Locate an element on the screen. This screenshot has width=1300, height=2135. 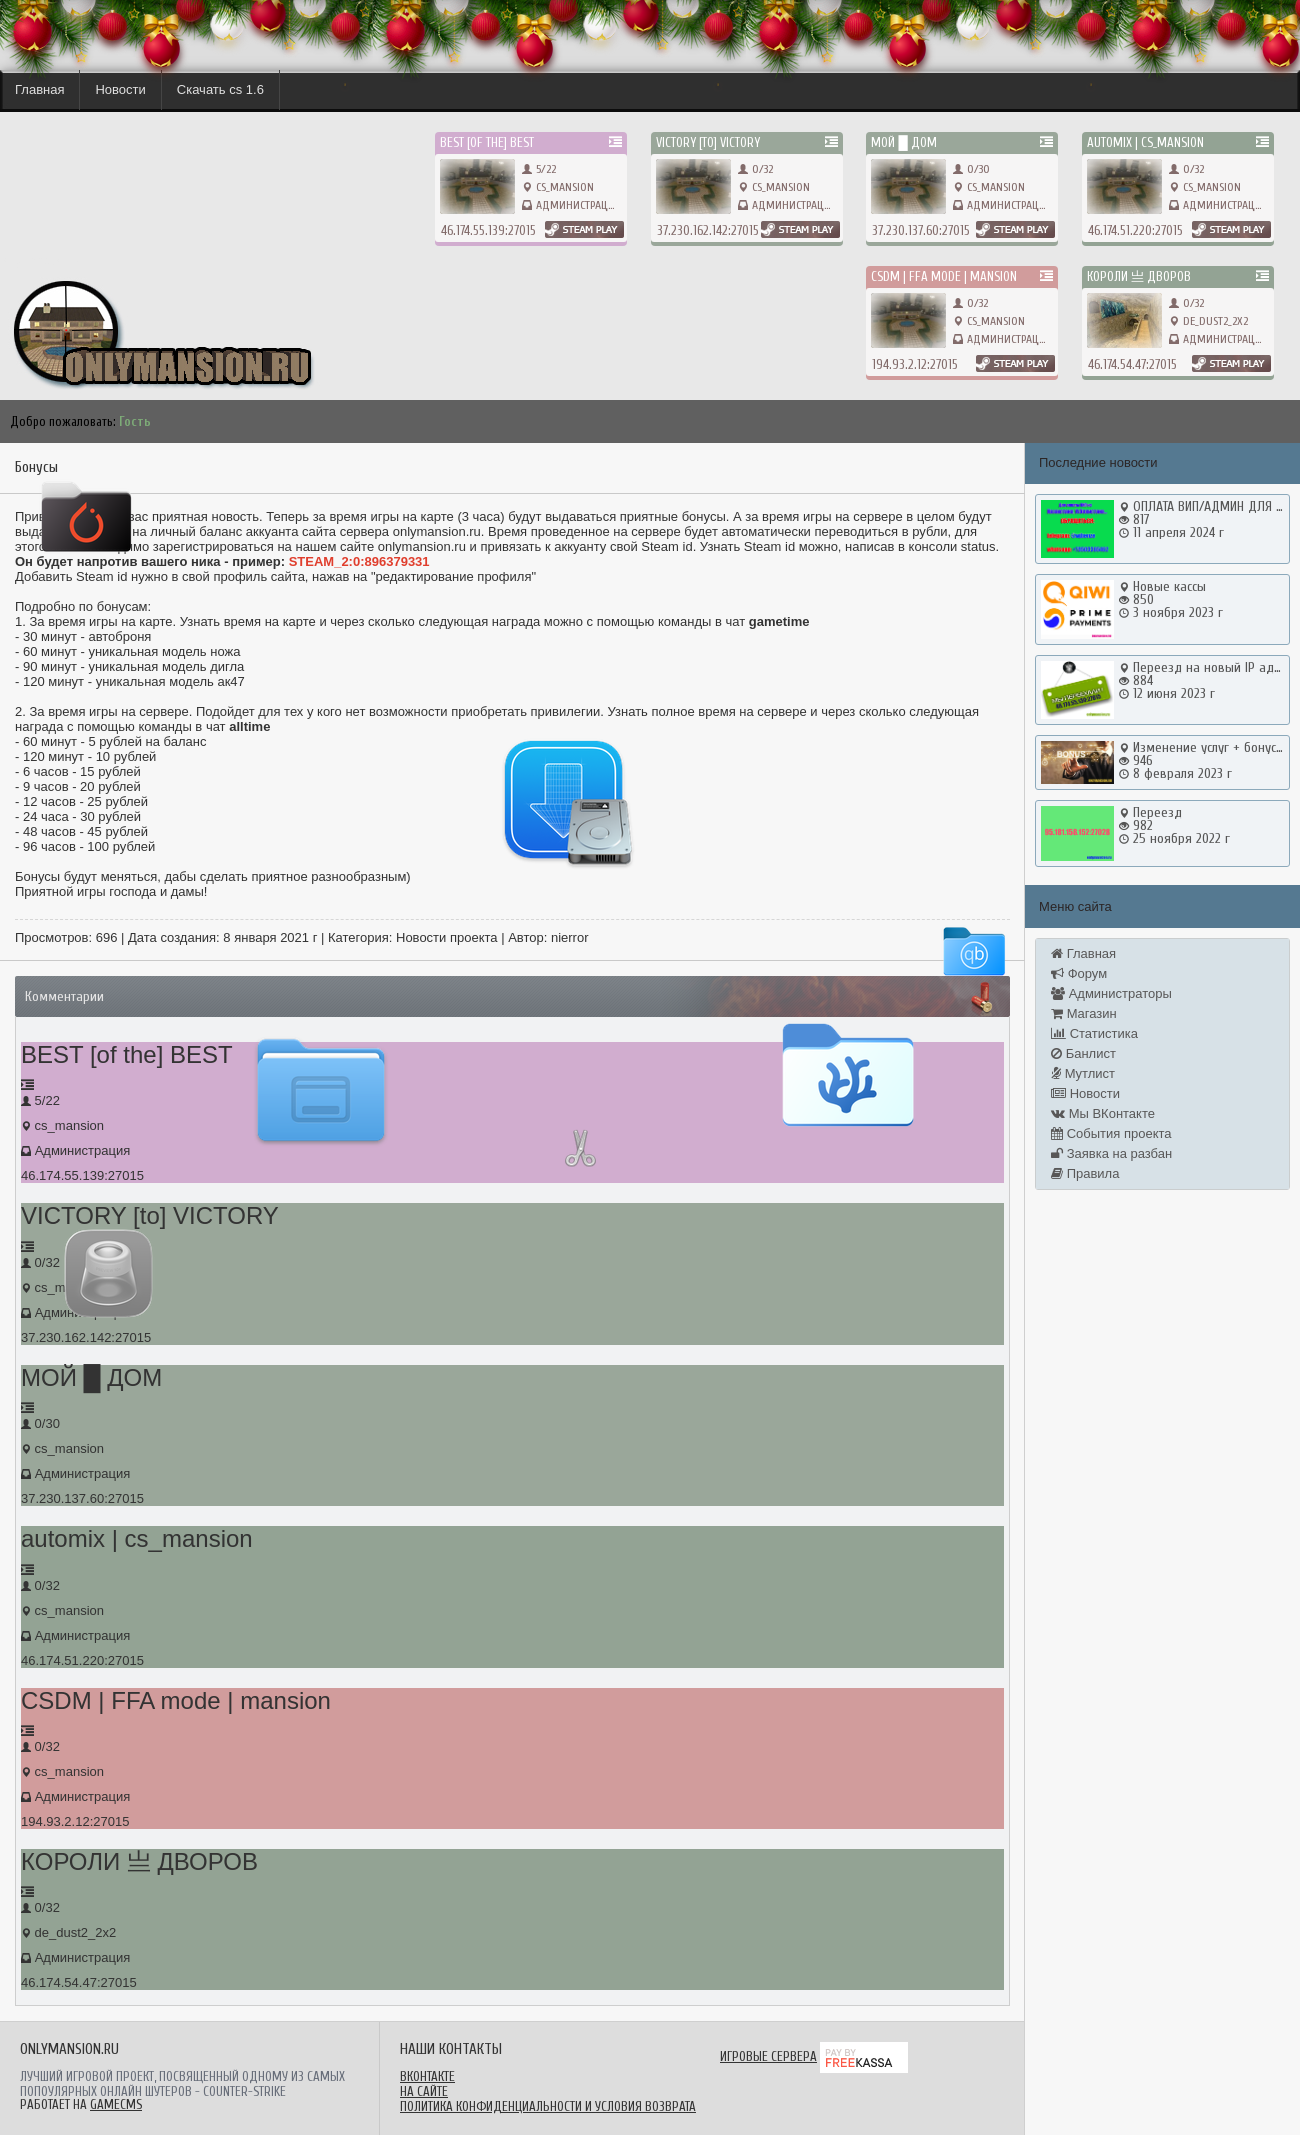
open desktop folder is located at coordinates (321, 1090).